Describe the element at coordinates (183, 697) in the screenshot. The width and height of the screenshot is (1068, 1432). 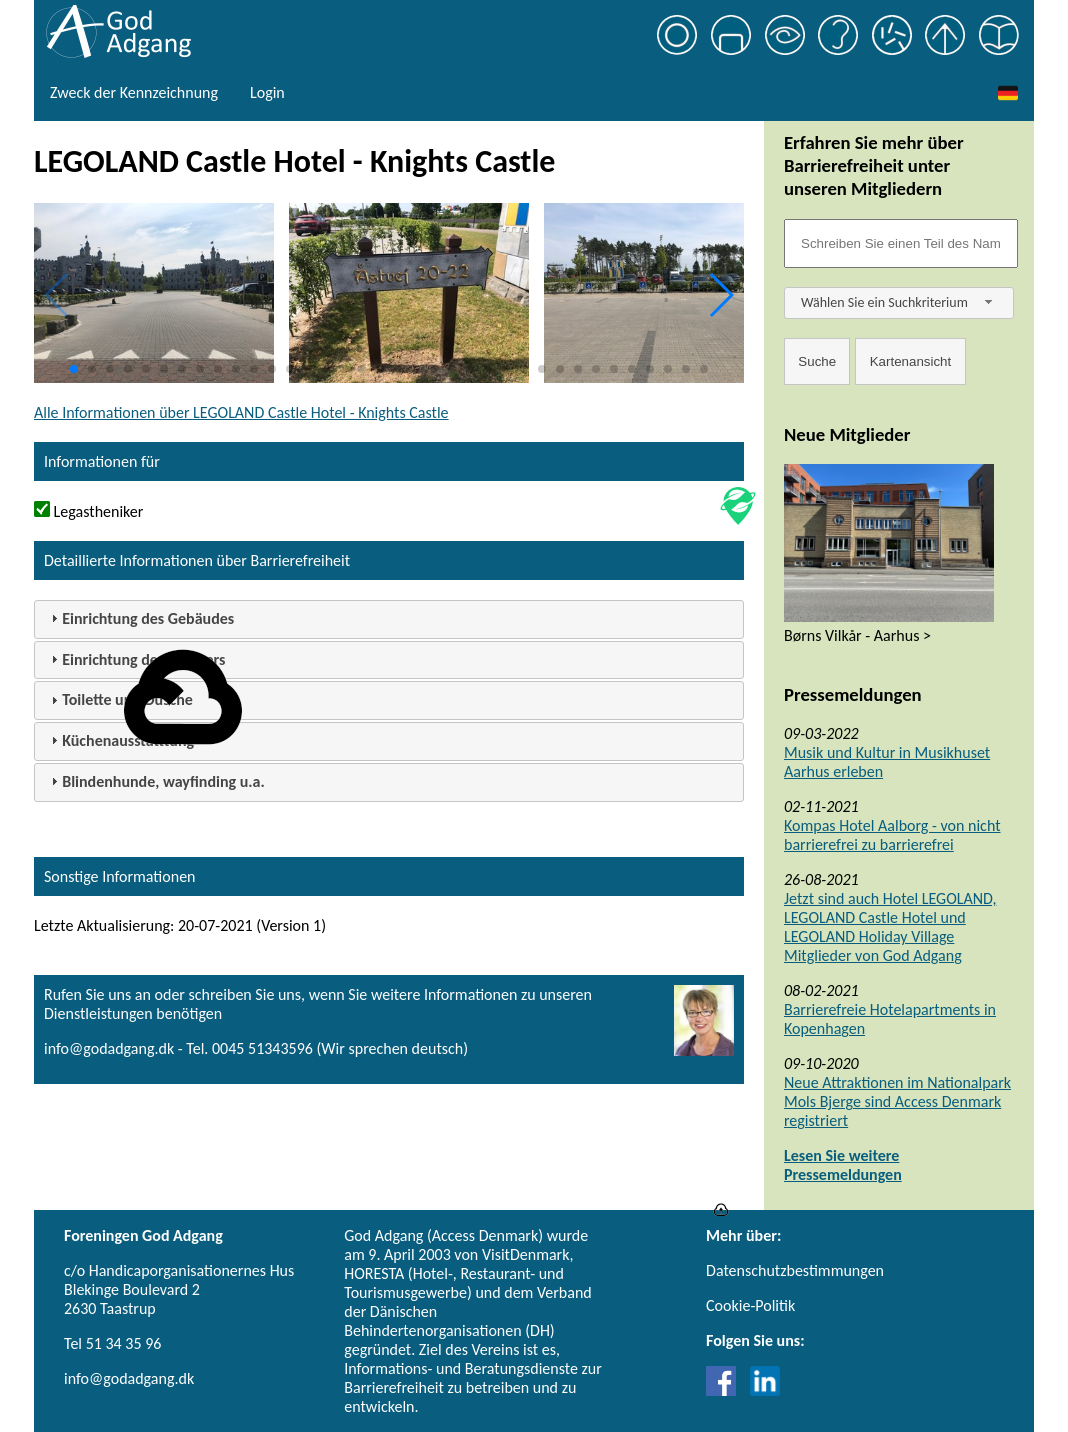
I see `access Google Cloud services` at that location.